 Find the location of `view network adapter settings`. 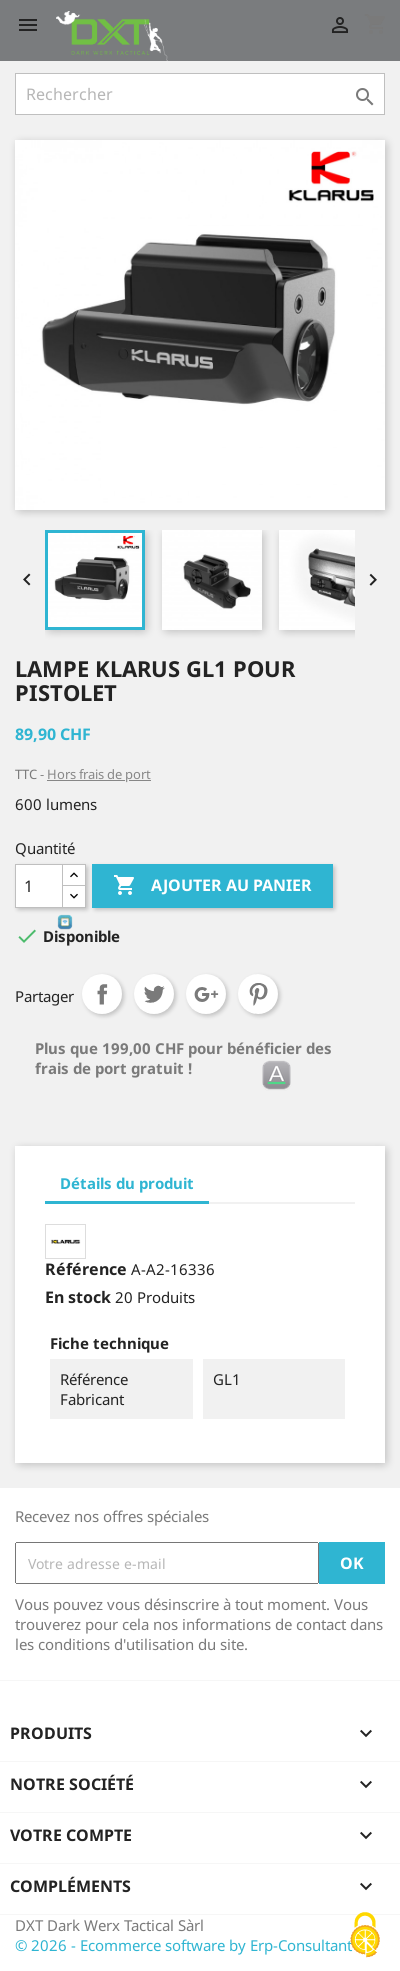

view network adapter settings is located at coordinates (65, 922).